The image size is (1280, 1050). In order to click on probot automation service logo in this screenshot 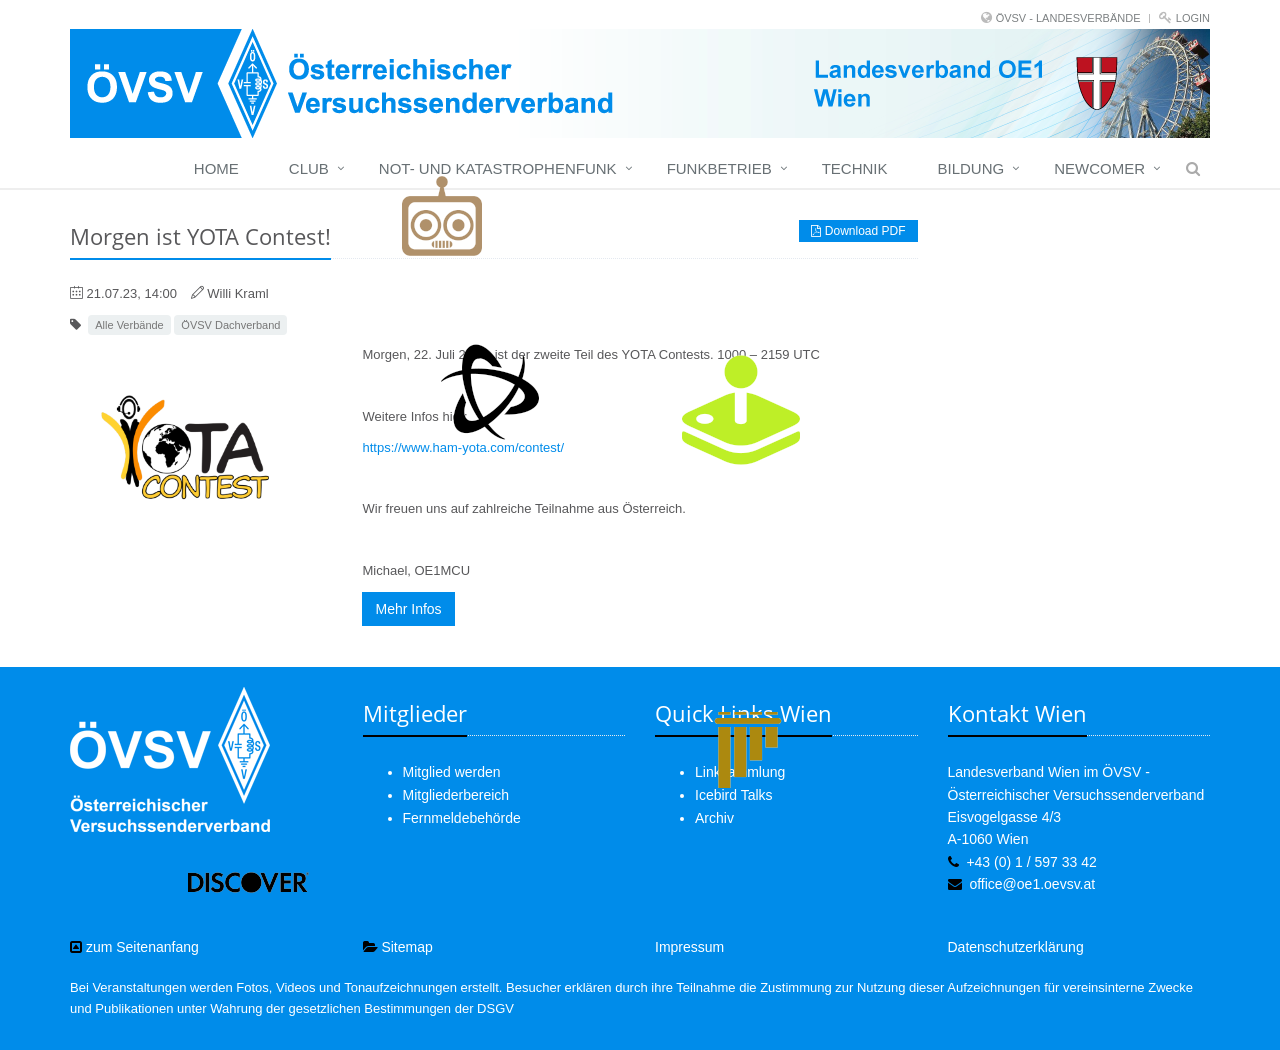, I will do `click(442, 216)`.